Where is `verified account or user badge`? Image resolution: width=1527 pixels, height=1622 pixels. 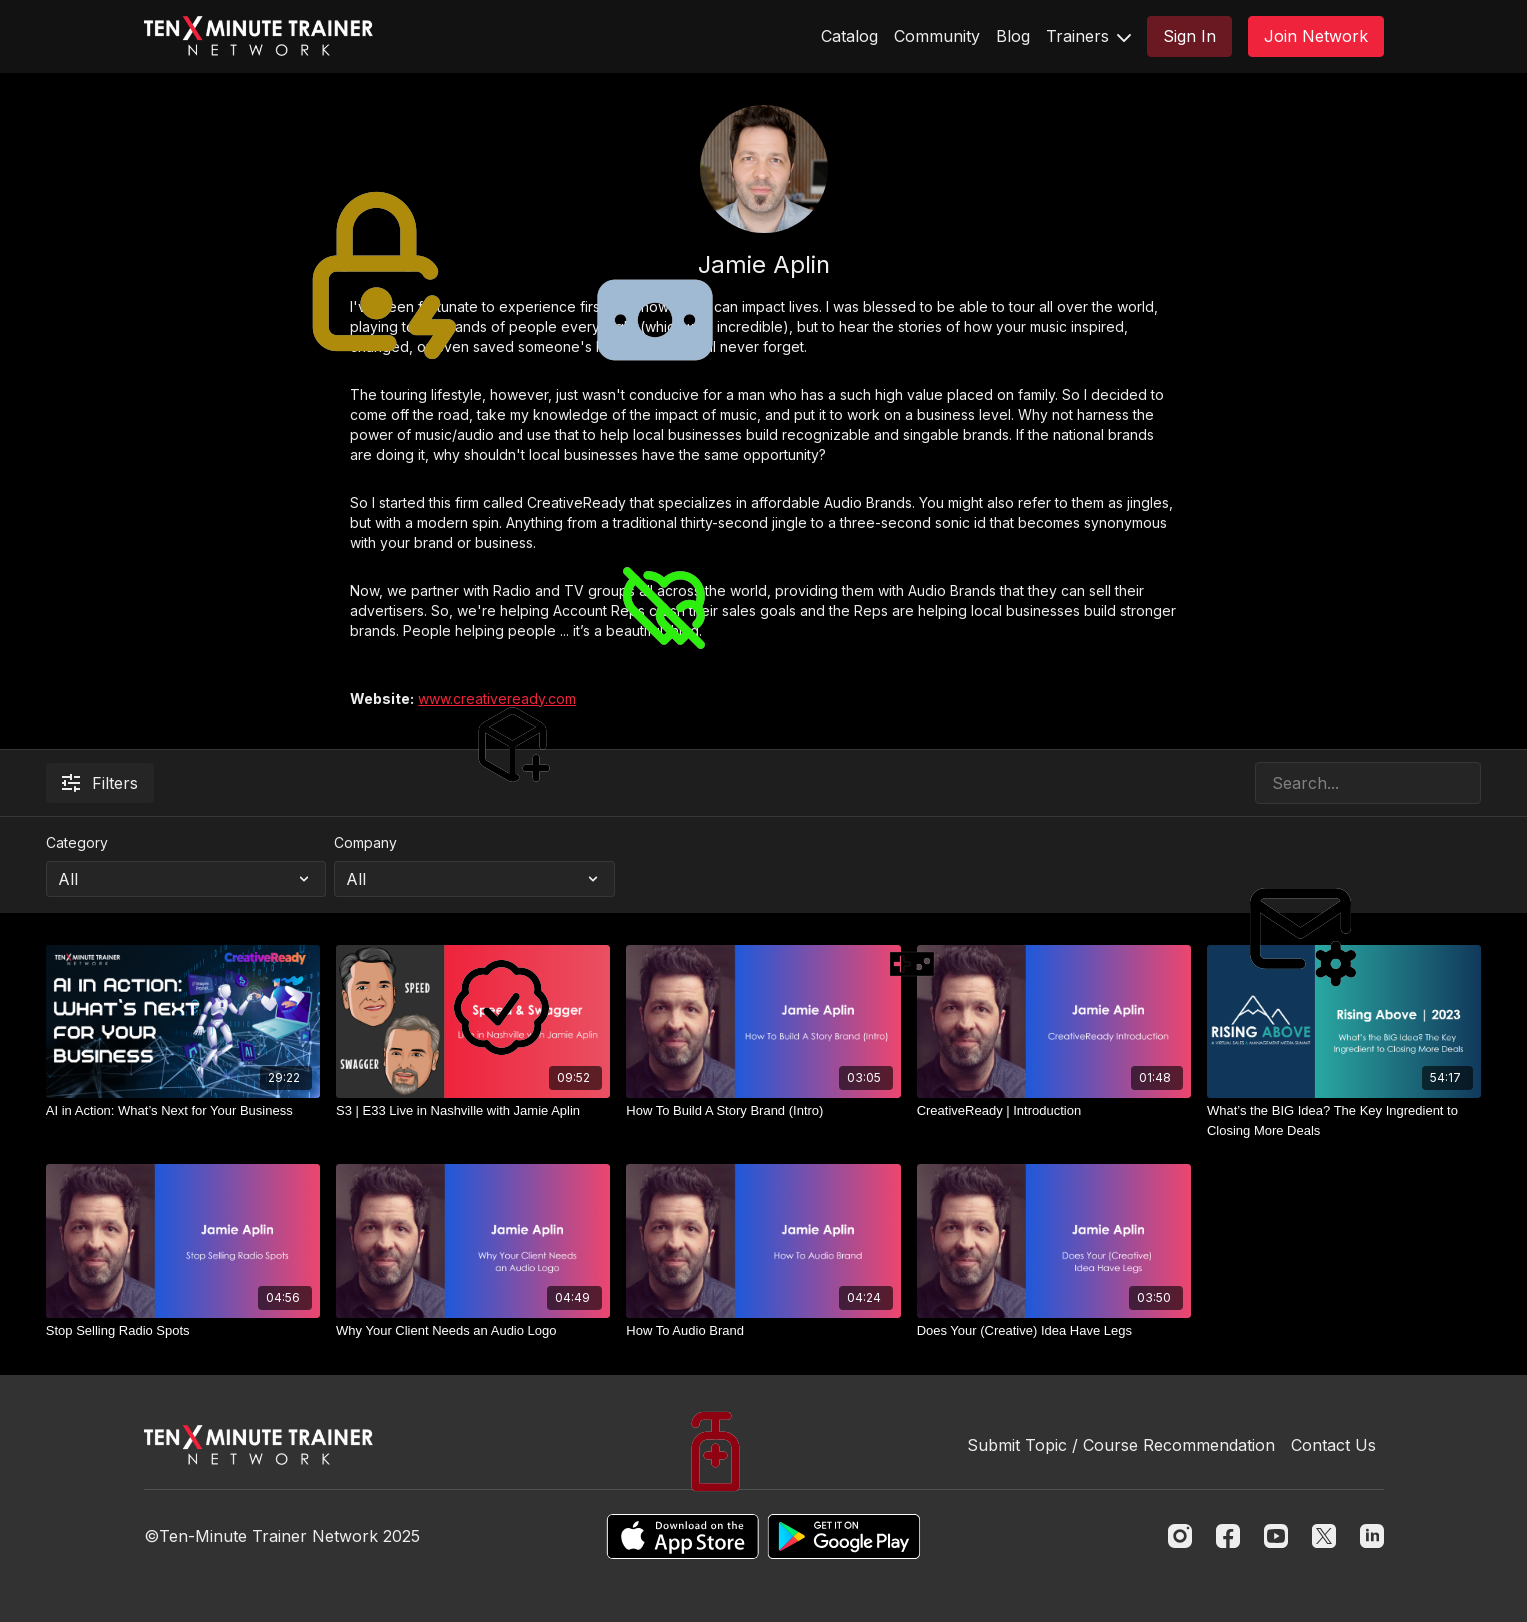 verified account or user badge is located at coordinates (501, 1007).